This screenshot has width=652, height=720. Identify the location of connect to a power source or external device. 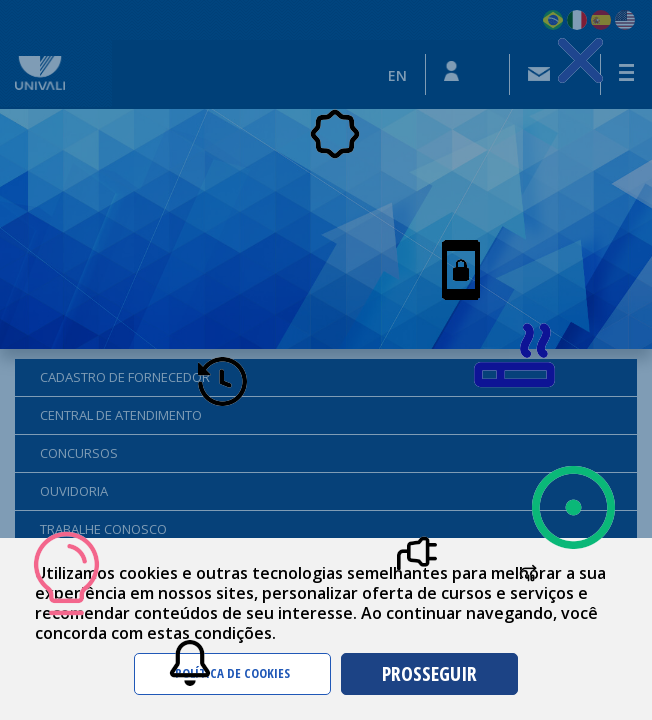
(417, 553).